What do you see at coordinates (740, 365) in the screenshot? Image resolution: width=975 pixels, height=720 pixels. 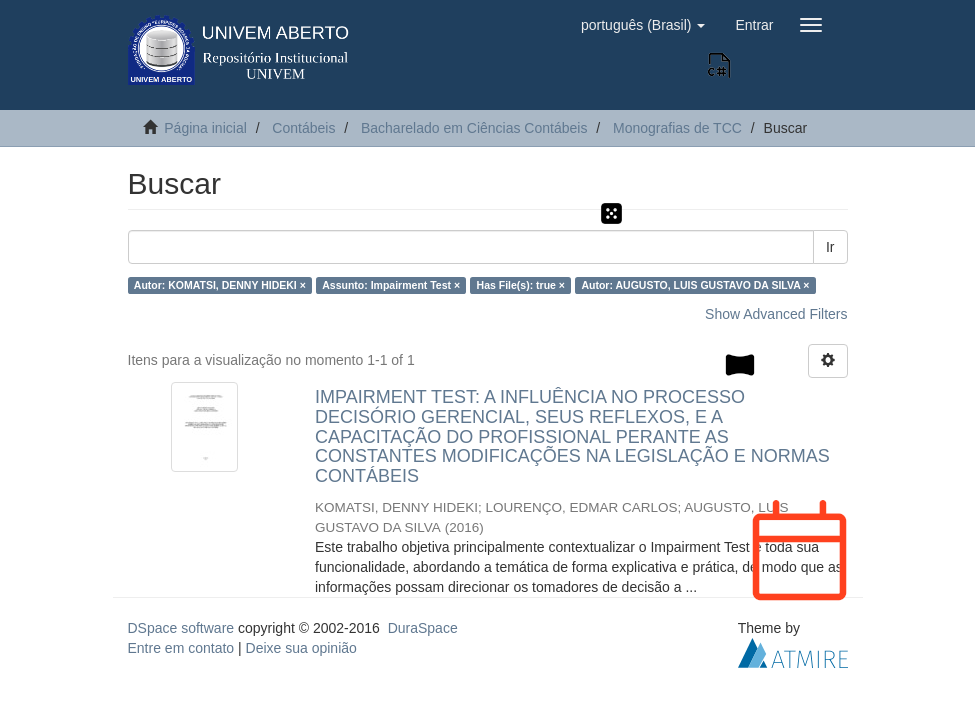 I see `switch to panorama photo mode` at bounding box center [740, 365].